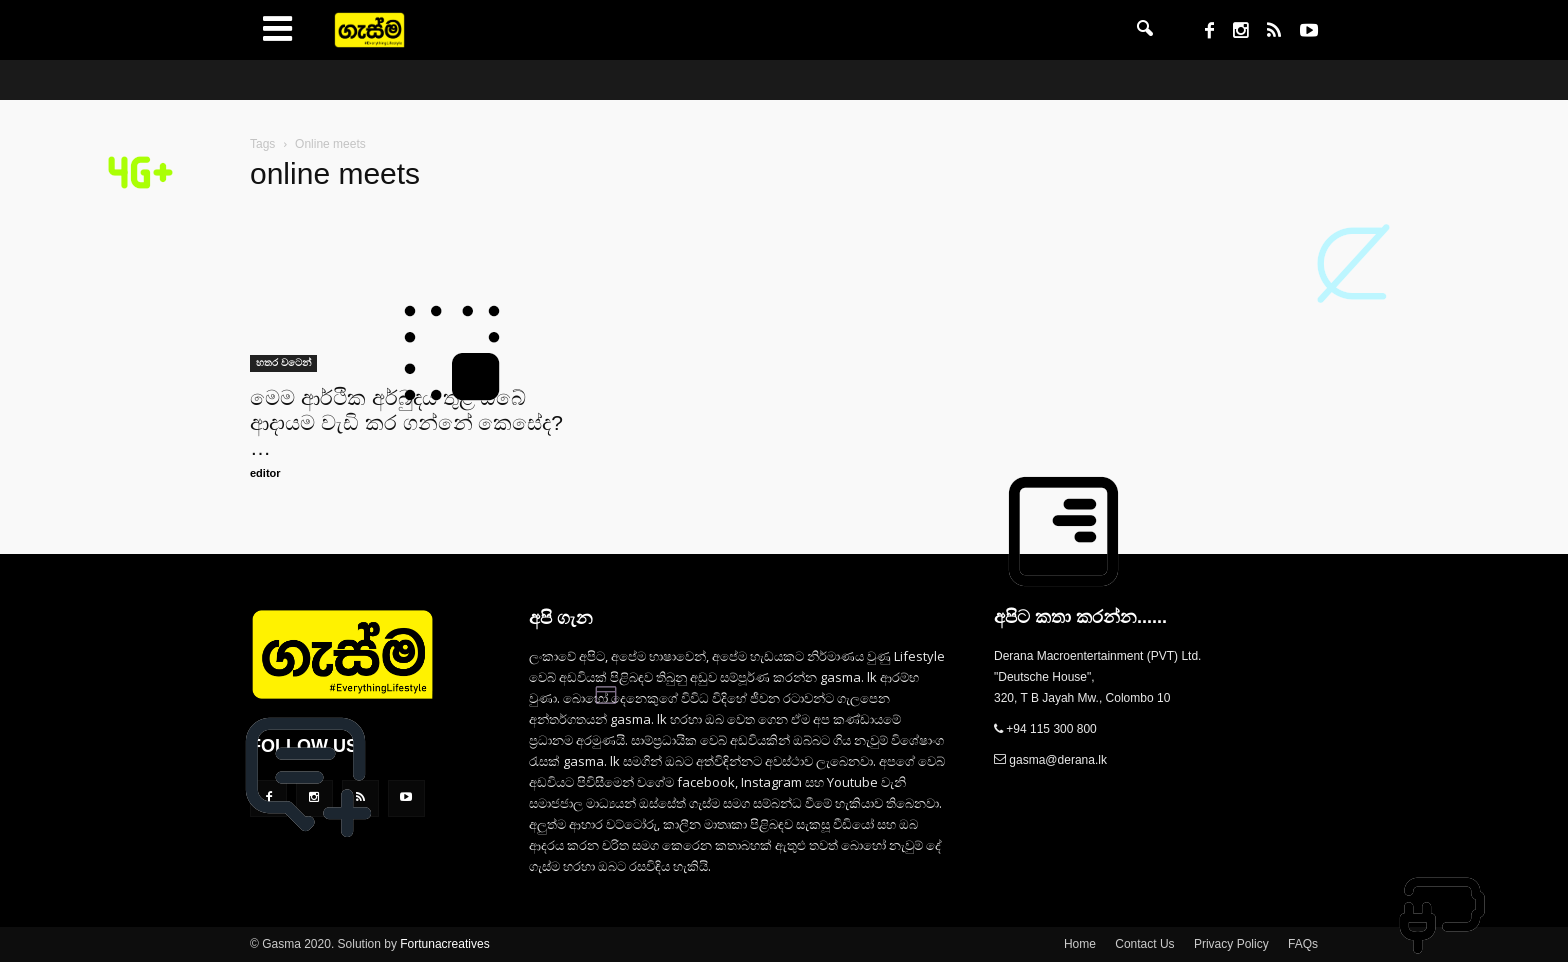 This screenshot has height=962, width=1568. What do you see at coordinates (305, 771) in the screenshot?
I see `compose a new message` at bounding box center [305, 771].